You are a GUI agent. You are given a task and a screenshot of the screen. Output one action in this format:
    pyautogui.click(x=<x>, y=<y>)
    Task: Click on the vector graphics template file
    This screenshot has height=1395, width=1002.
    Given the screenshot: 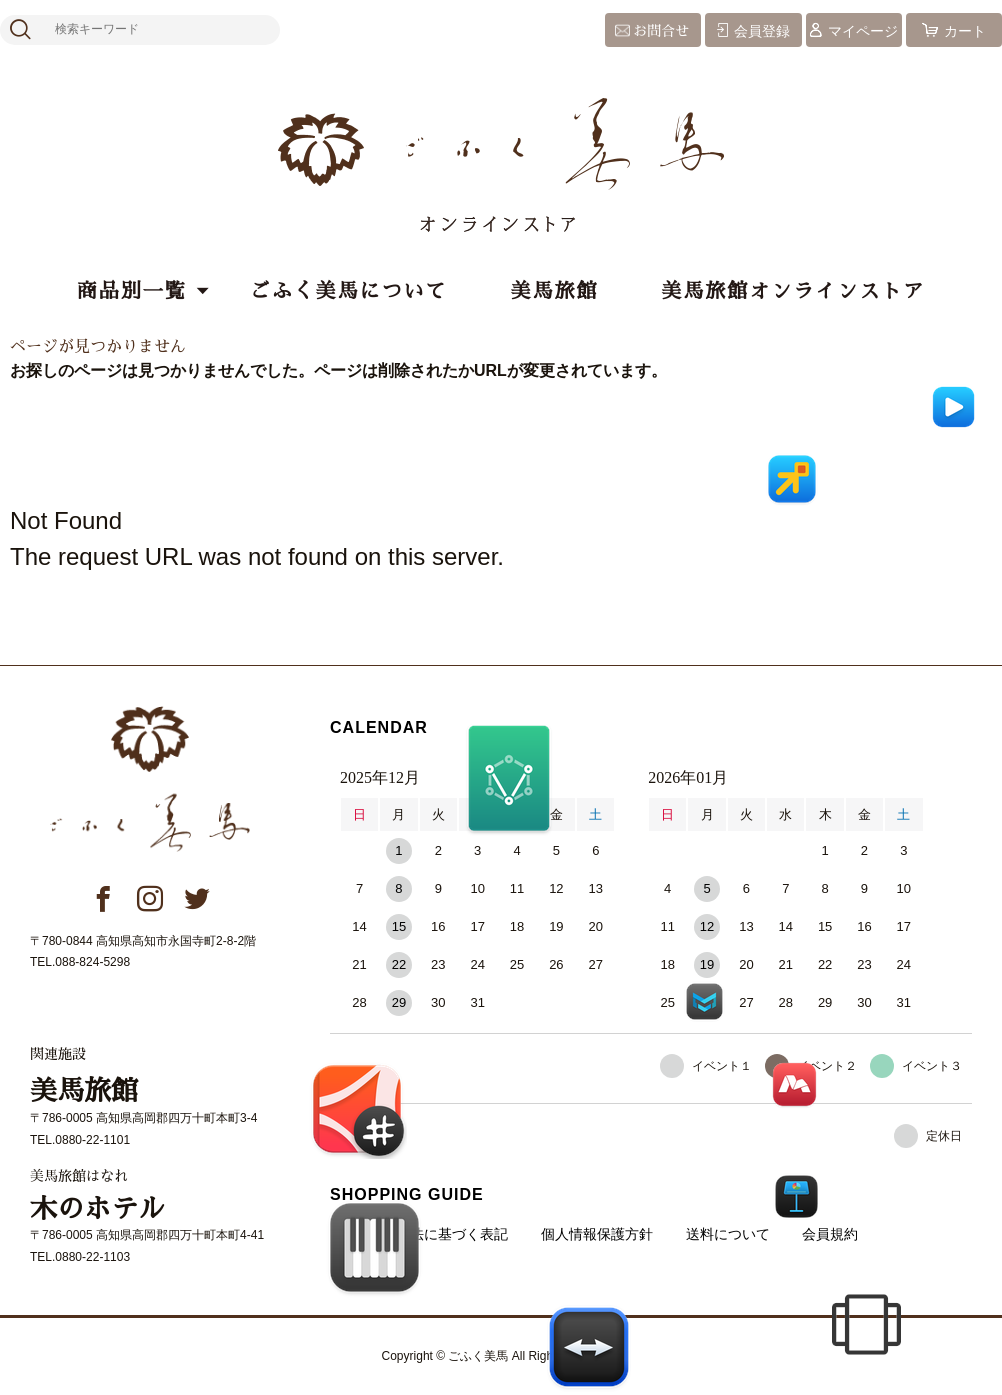 What is the action you would take?
    pyautogui.click(x=509, y=780)
    